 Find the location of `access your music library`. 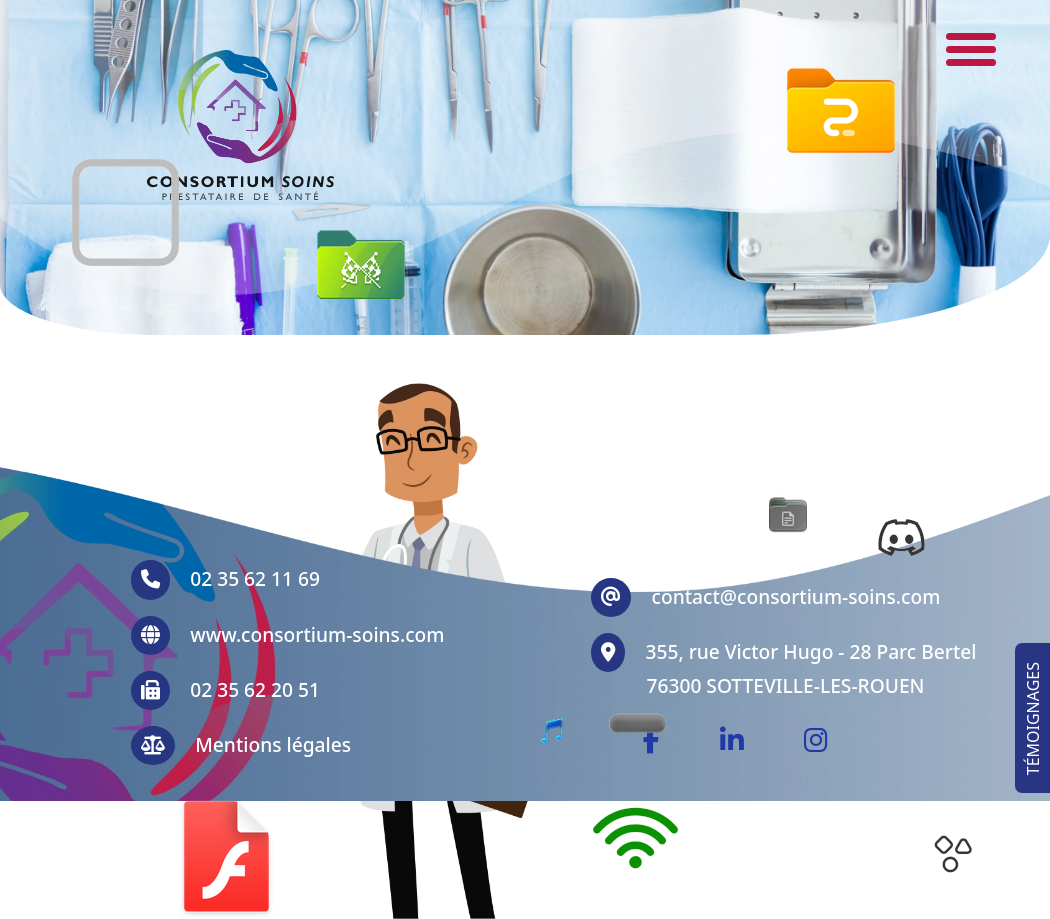

access your music library is located at coordinates (552, 730).